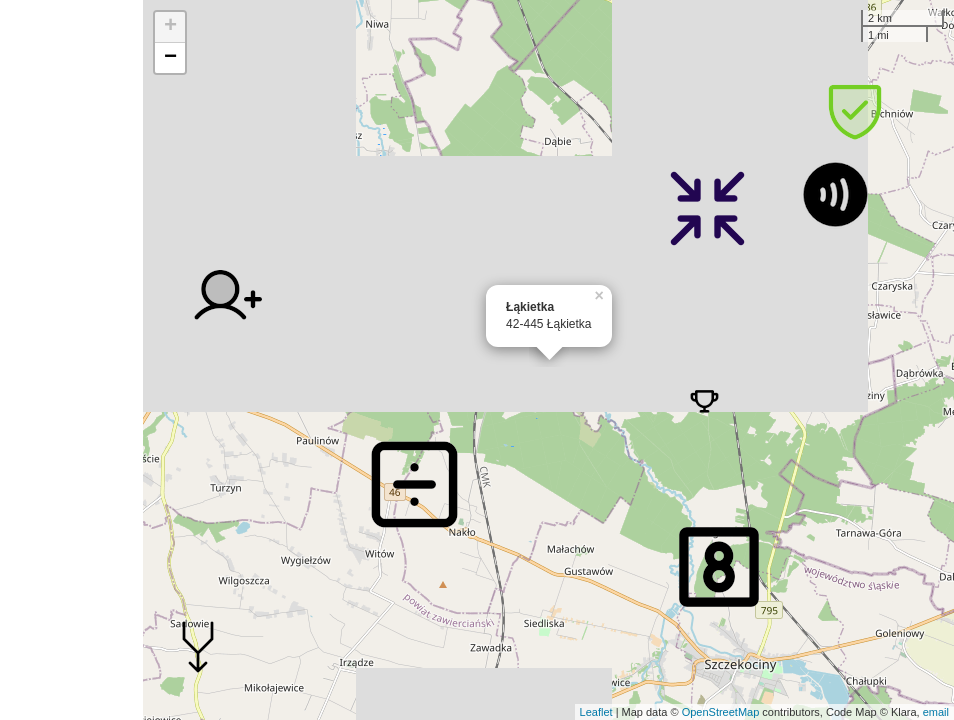 The image size is (954, 720). Describe the element at coordinates (704, 400) in the screenshot. I see `view achievements or awards` at that location.